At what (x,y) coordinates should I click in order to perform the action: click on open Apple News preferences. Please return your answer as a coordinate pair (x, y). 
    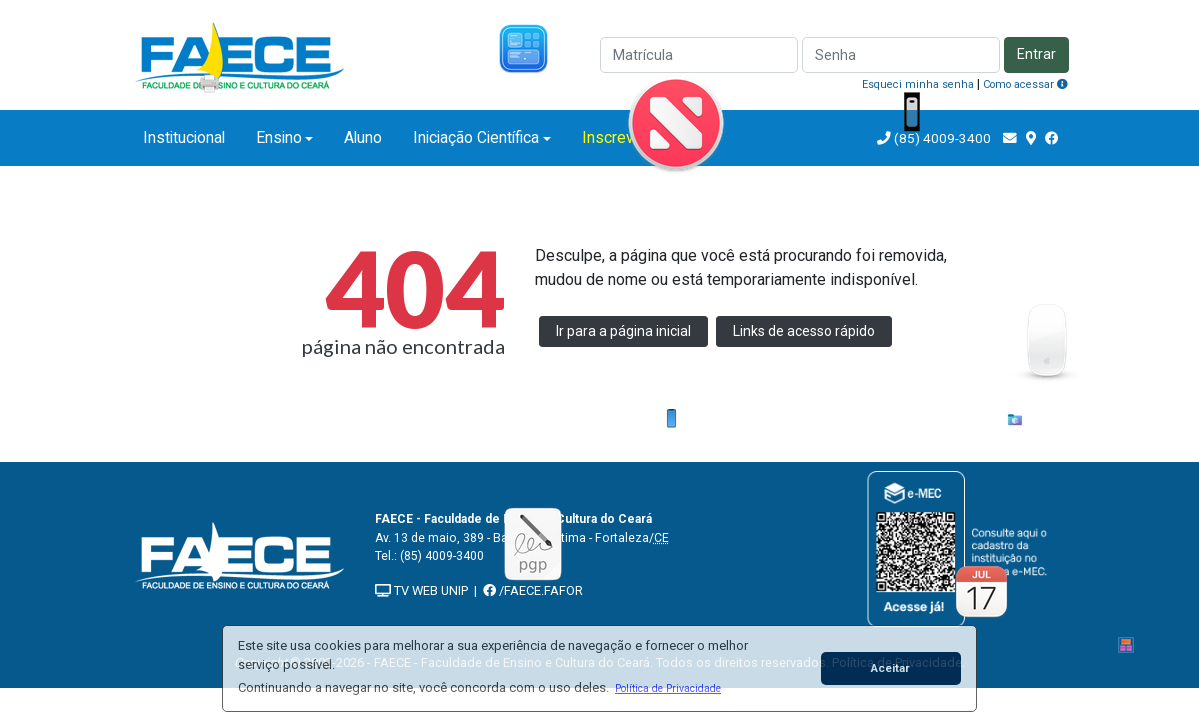
    Looking at the image, I should click on (676, 123).